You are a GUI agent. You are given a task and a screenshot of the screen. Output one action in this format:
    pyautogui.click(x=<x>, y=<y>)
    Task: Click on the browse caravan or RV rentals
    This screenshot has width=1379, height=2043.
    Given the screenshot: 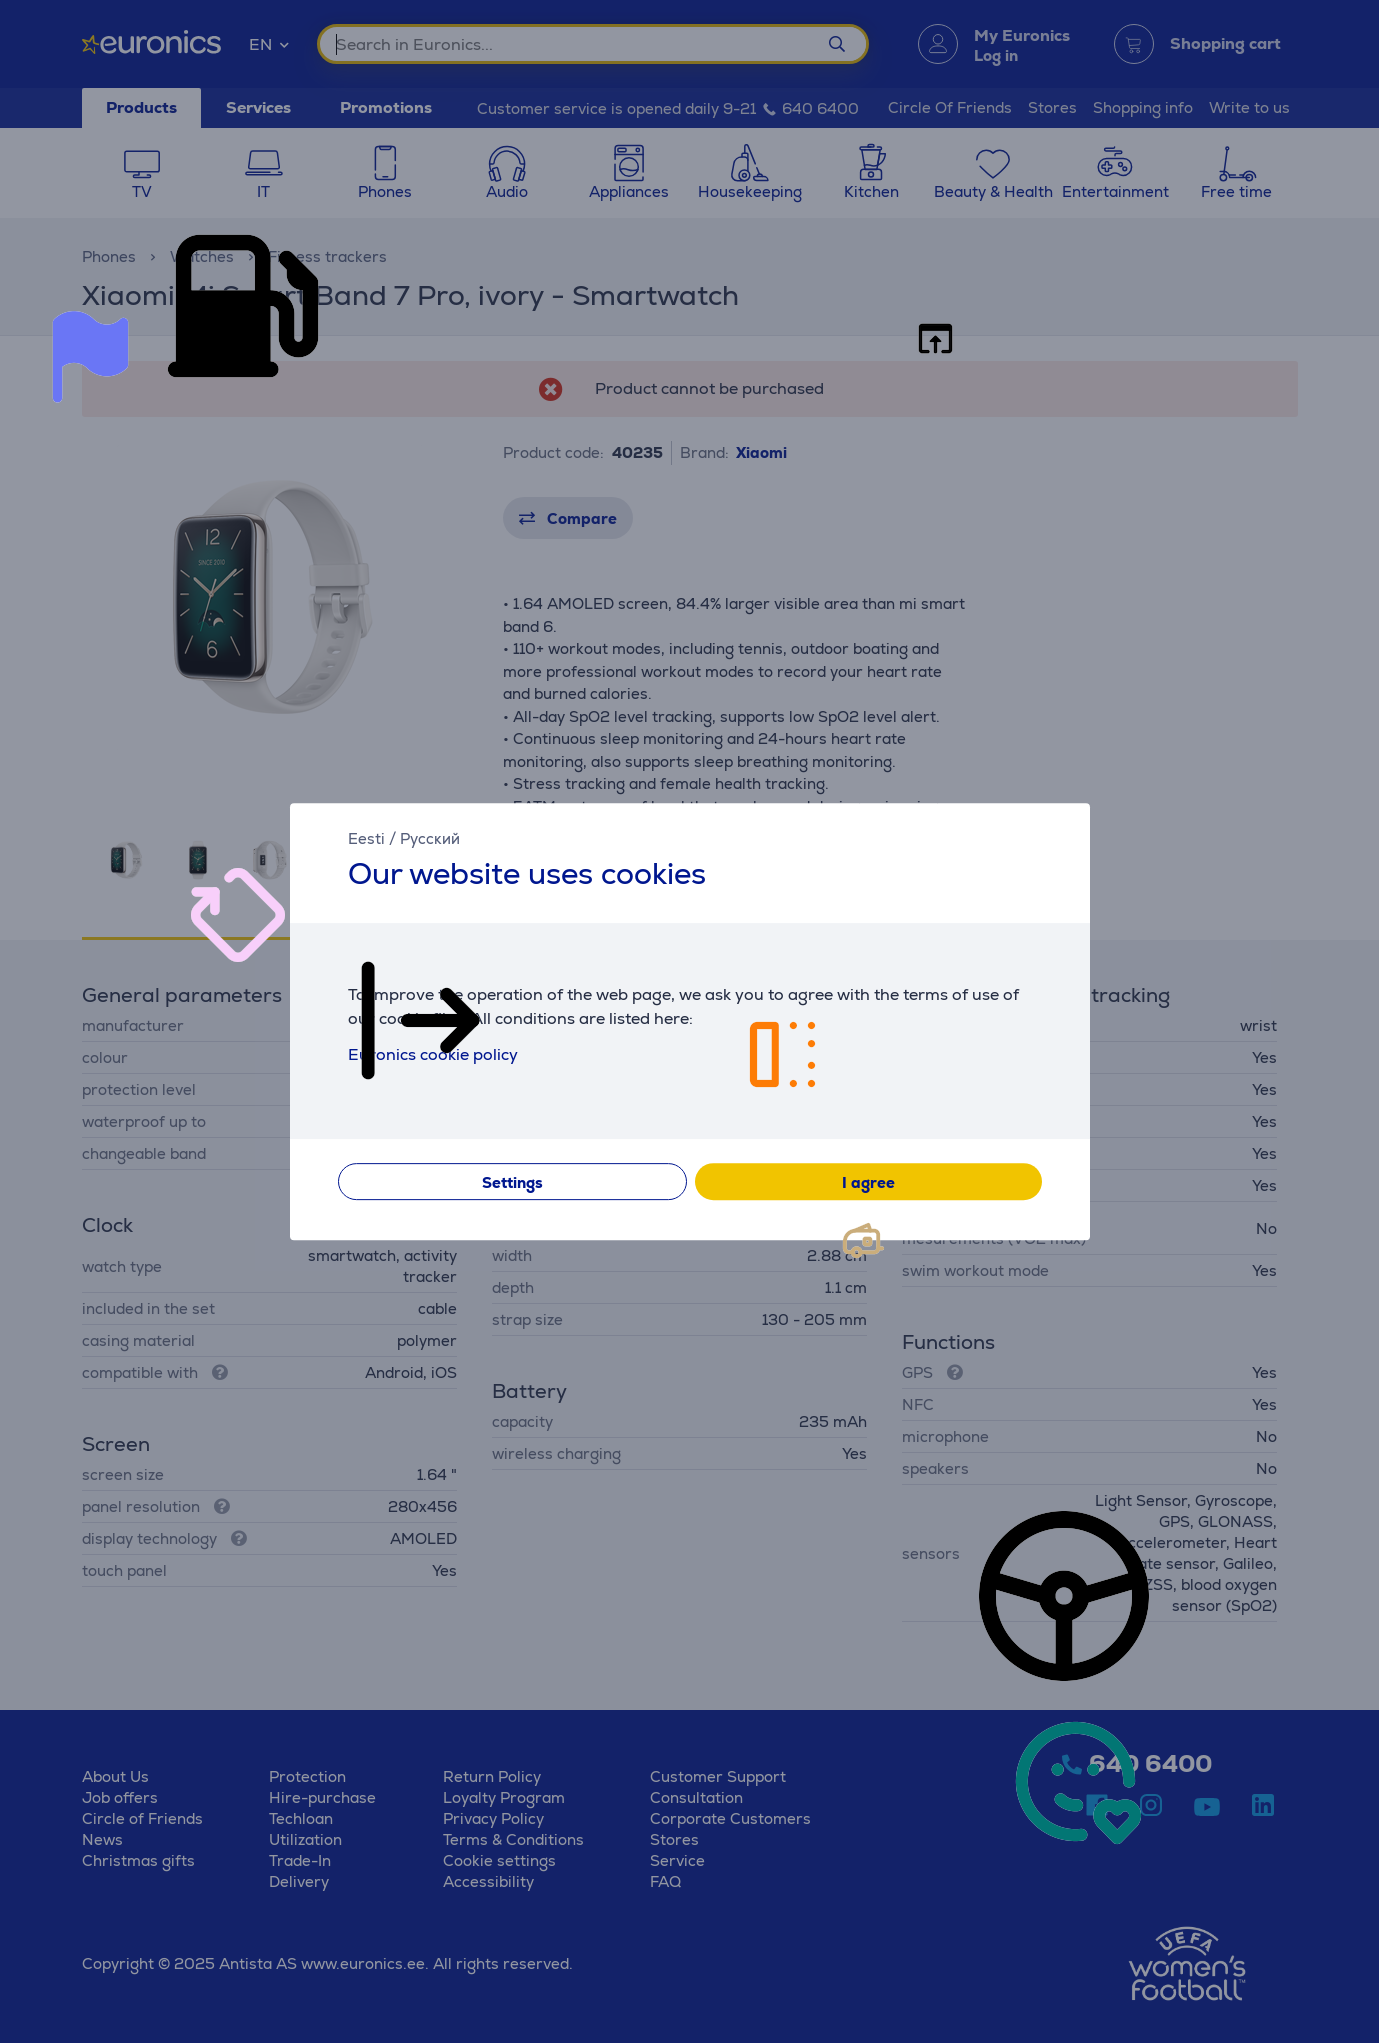 What is the action you would take?
    pyautogui.click(x=862, y=1240)
    